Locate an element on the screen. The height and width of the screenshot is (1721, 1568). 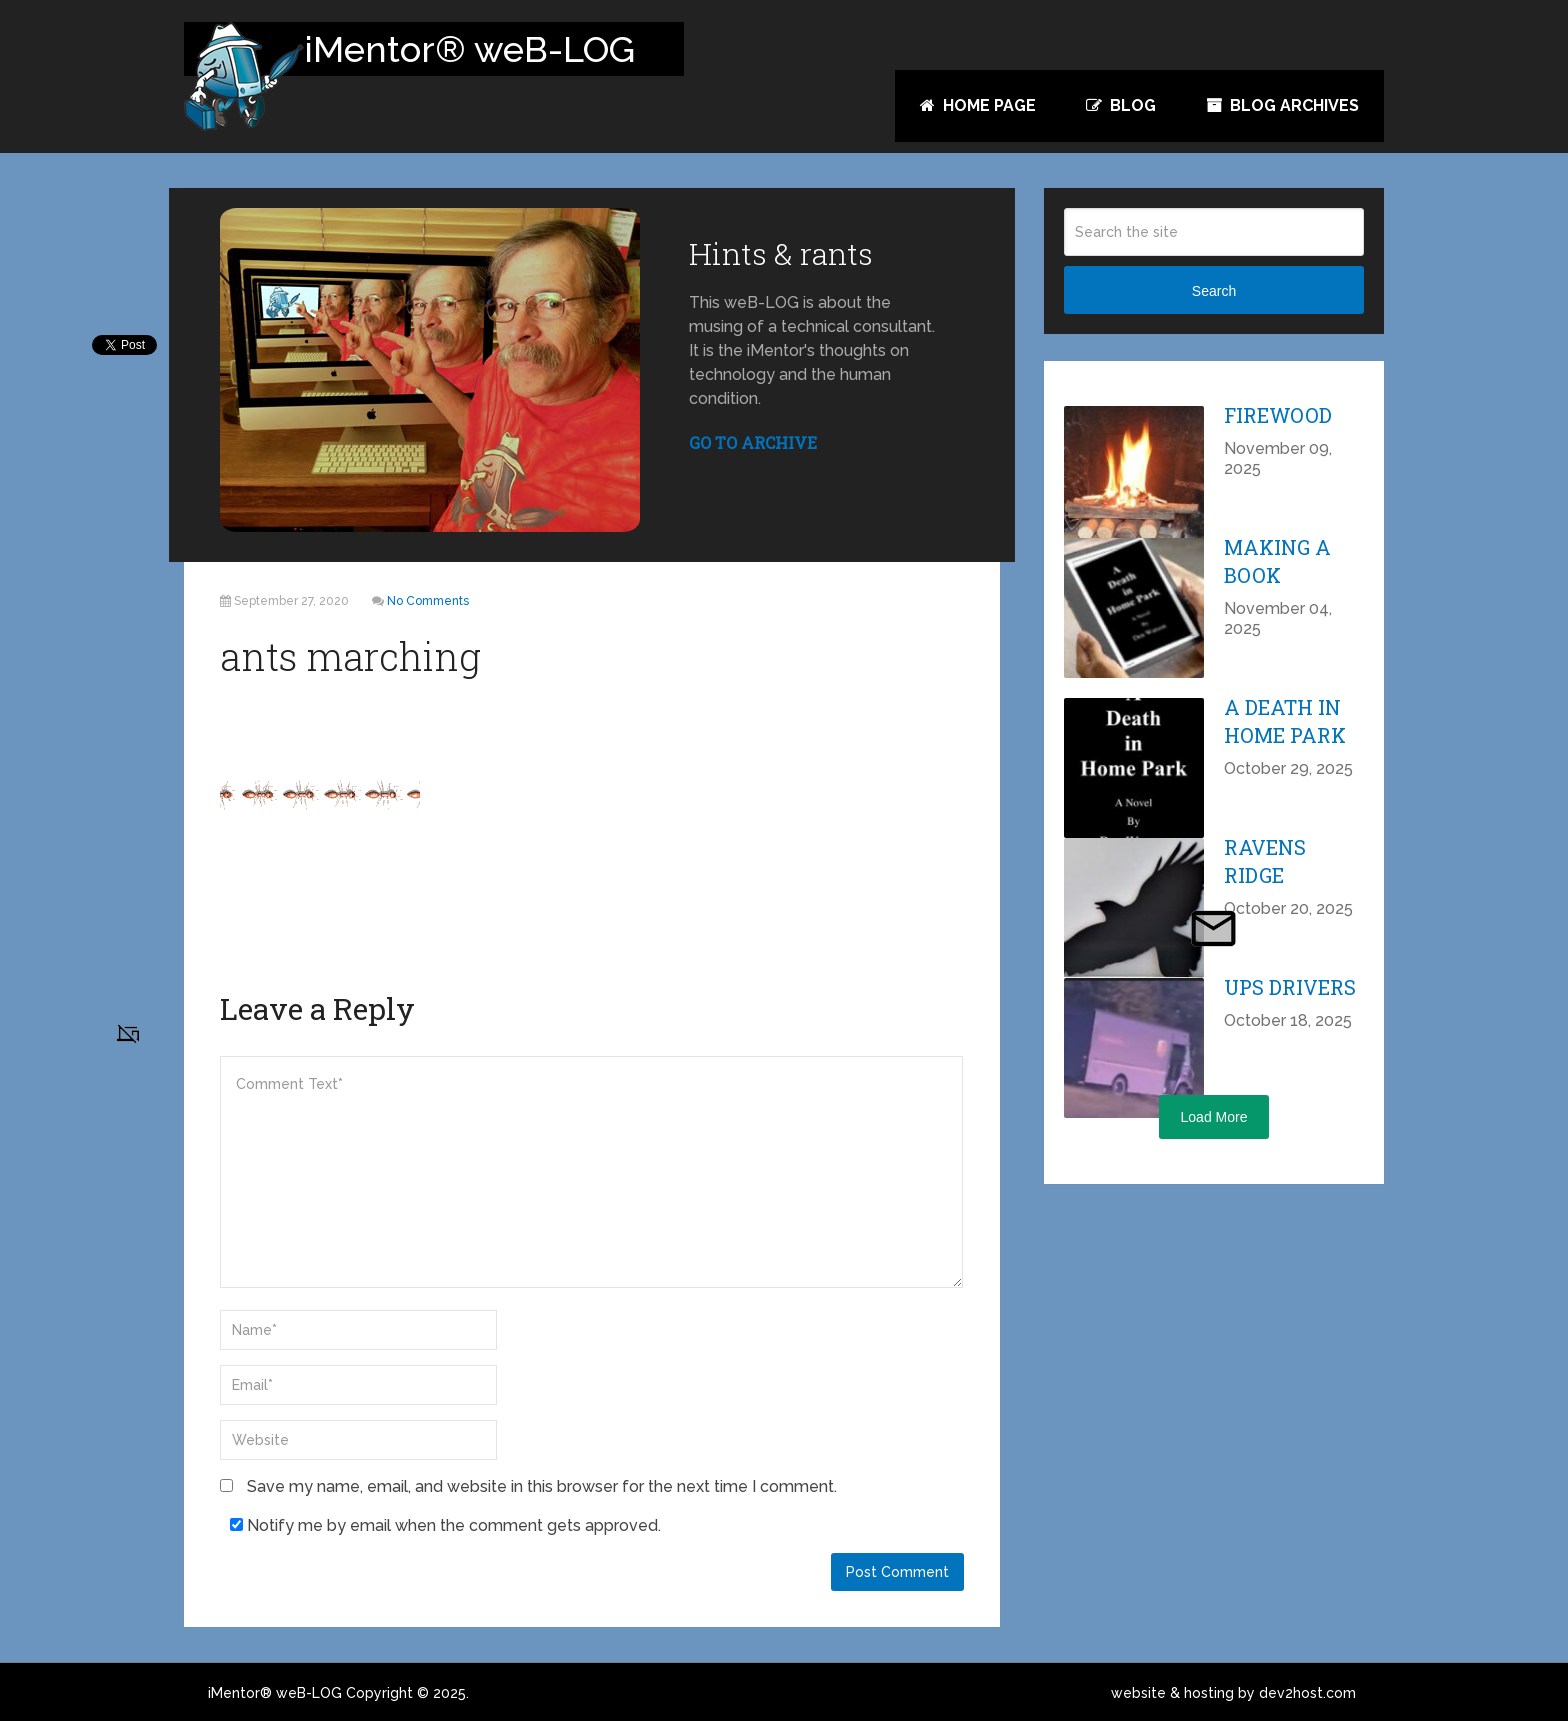
open your email inbox is located at coordinates (1213, 928).